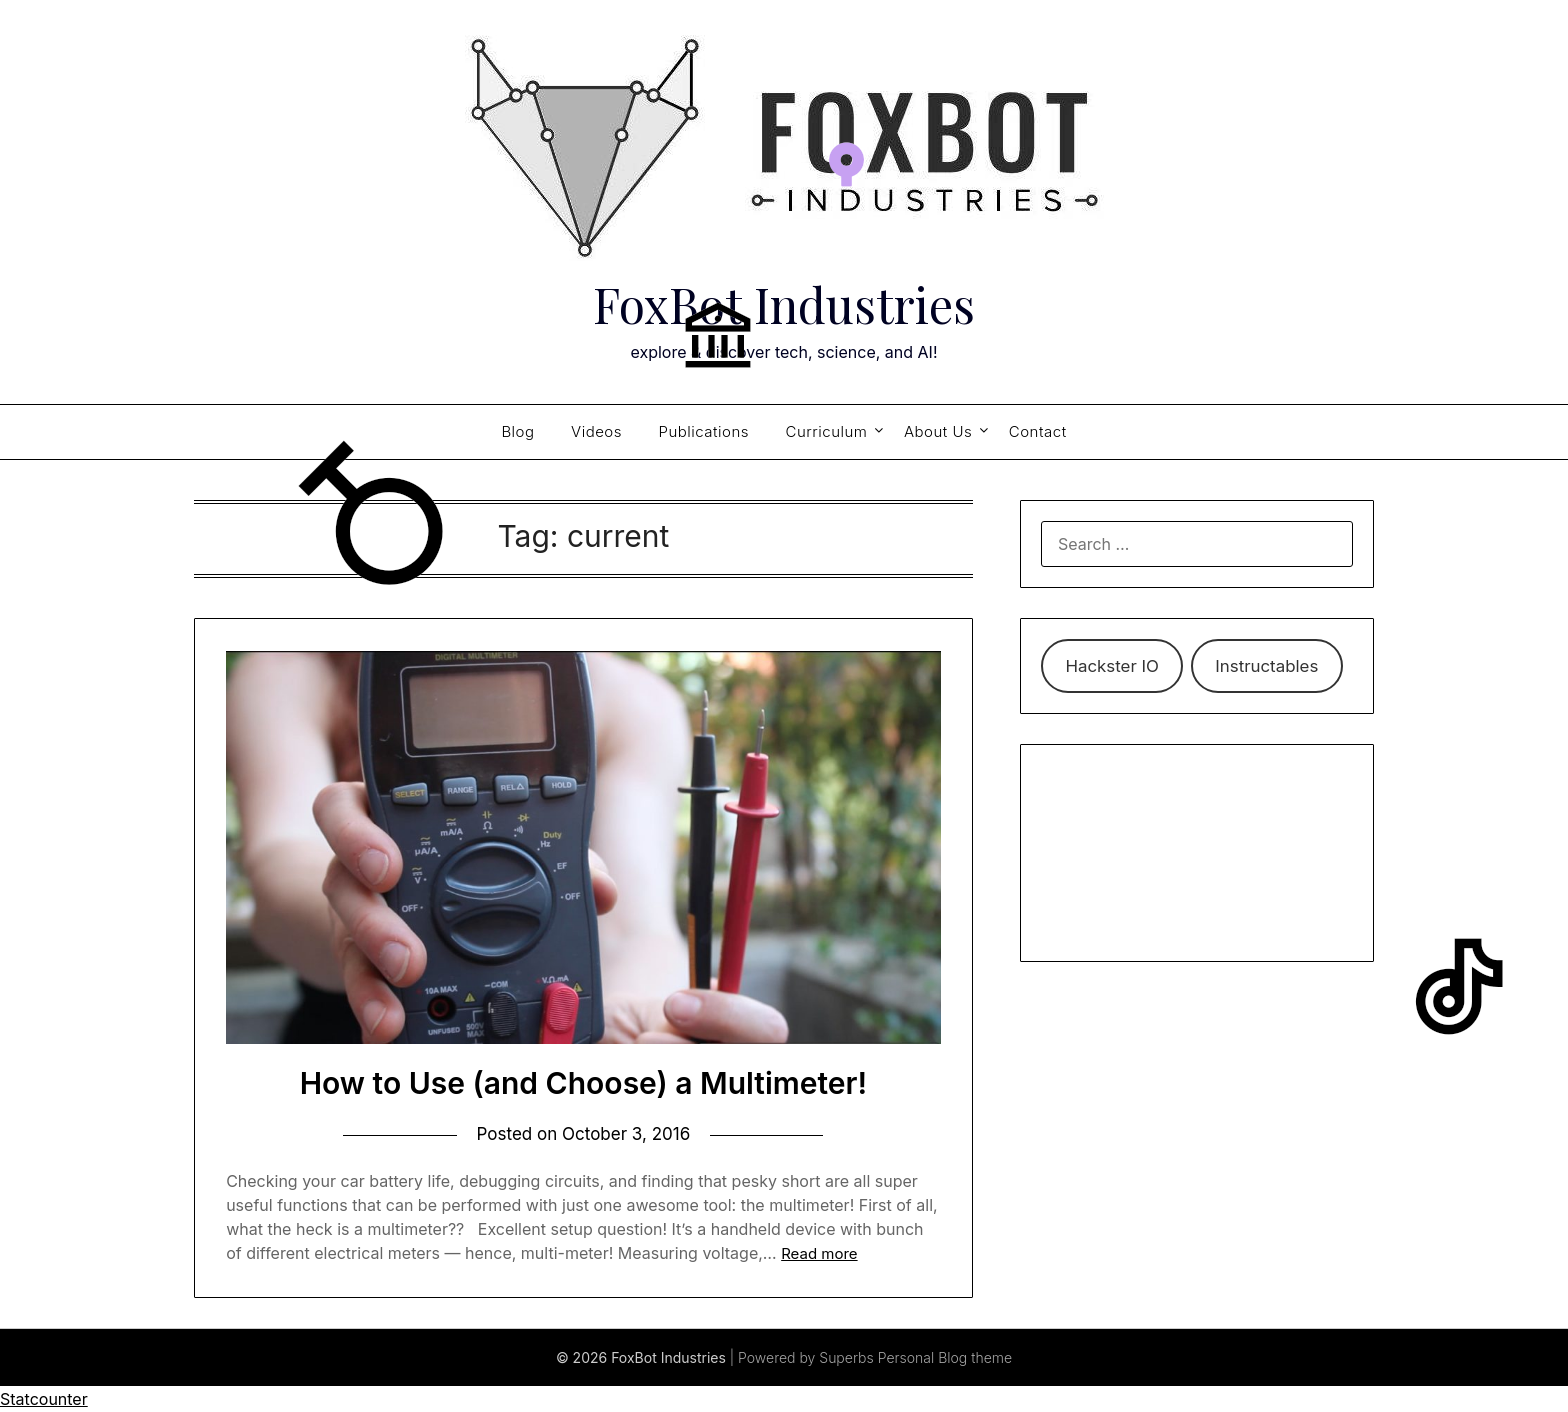  I want to click on open sourcetree git client, so click(846, 164).